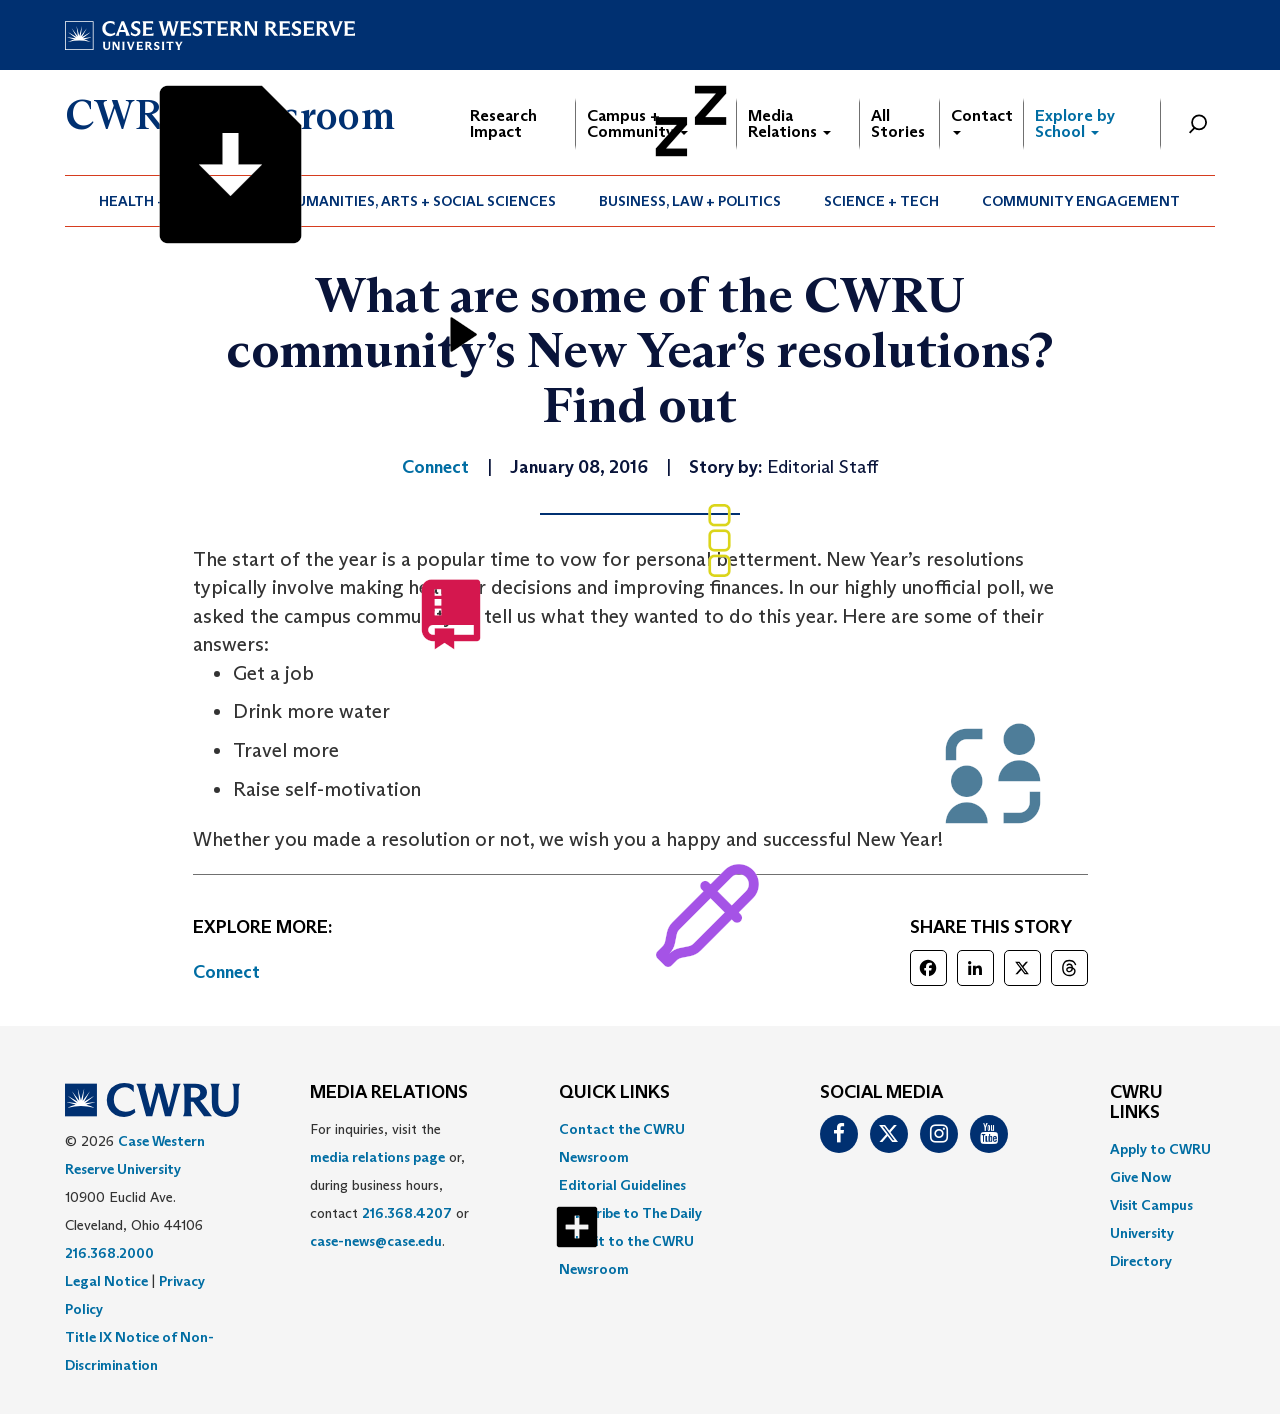 The height and width of the screenshot is (1414, 1280). Describe the element at coordinates (993, 776) in the screenshot. I see `peer-to-peer transfer or payment` at that location.